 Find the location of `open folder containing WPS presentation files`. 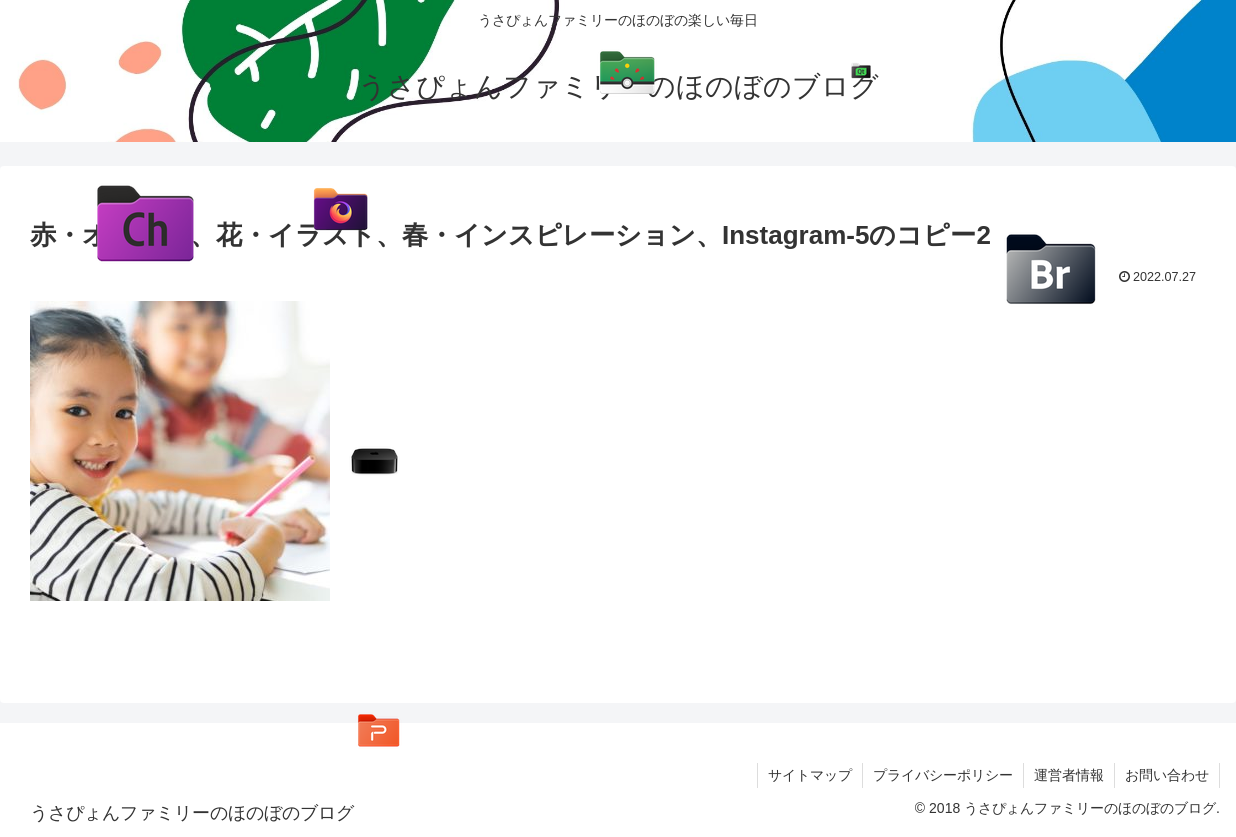

open folder containing WPS presentation files is located at coordinates (378, 731).